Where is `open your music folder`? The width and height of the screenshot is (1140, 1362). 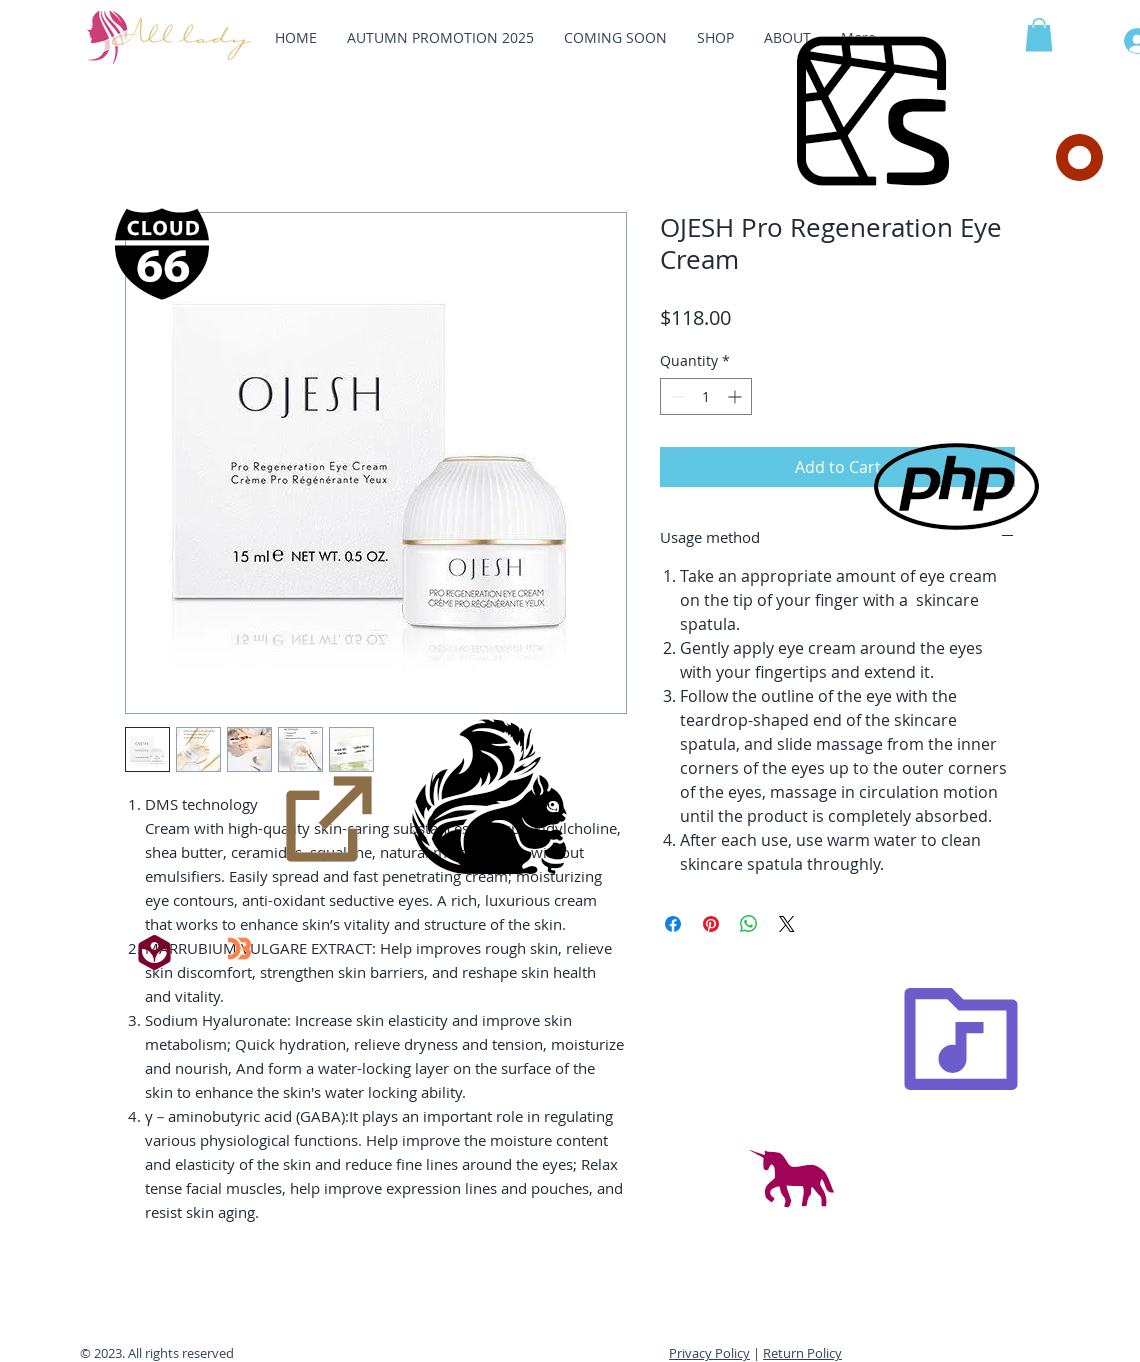 open your music folder is located at coordinates (961, 1039).